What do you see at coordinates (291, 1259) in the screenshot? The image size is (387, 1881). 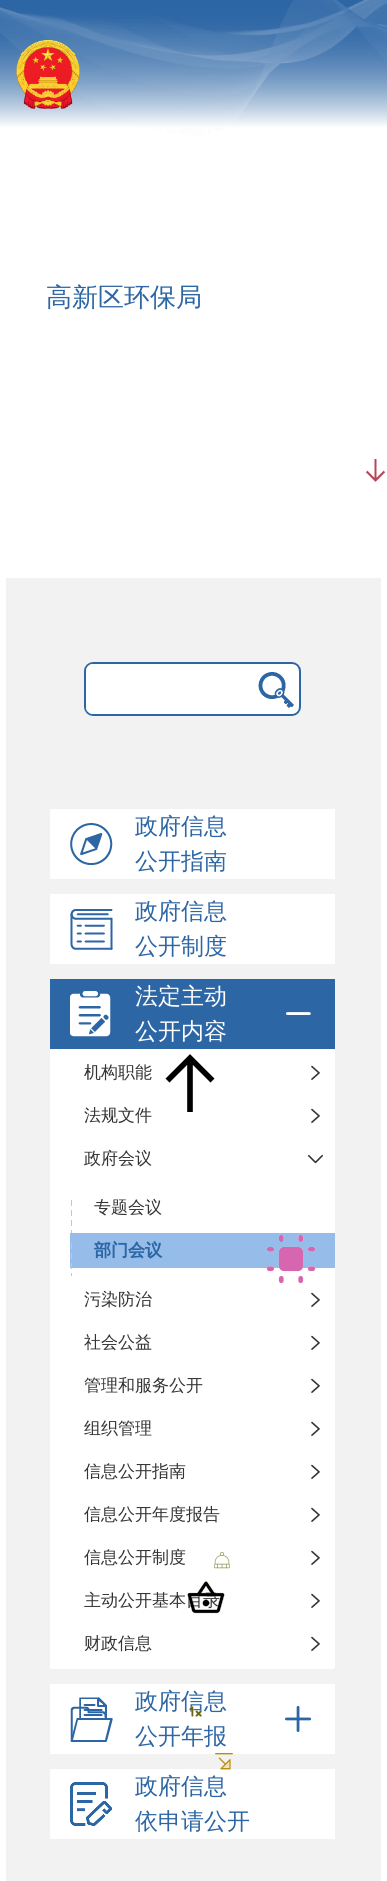 I see `select or create an artboard` at bounding box center [291, 1259].